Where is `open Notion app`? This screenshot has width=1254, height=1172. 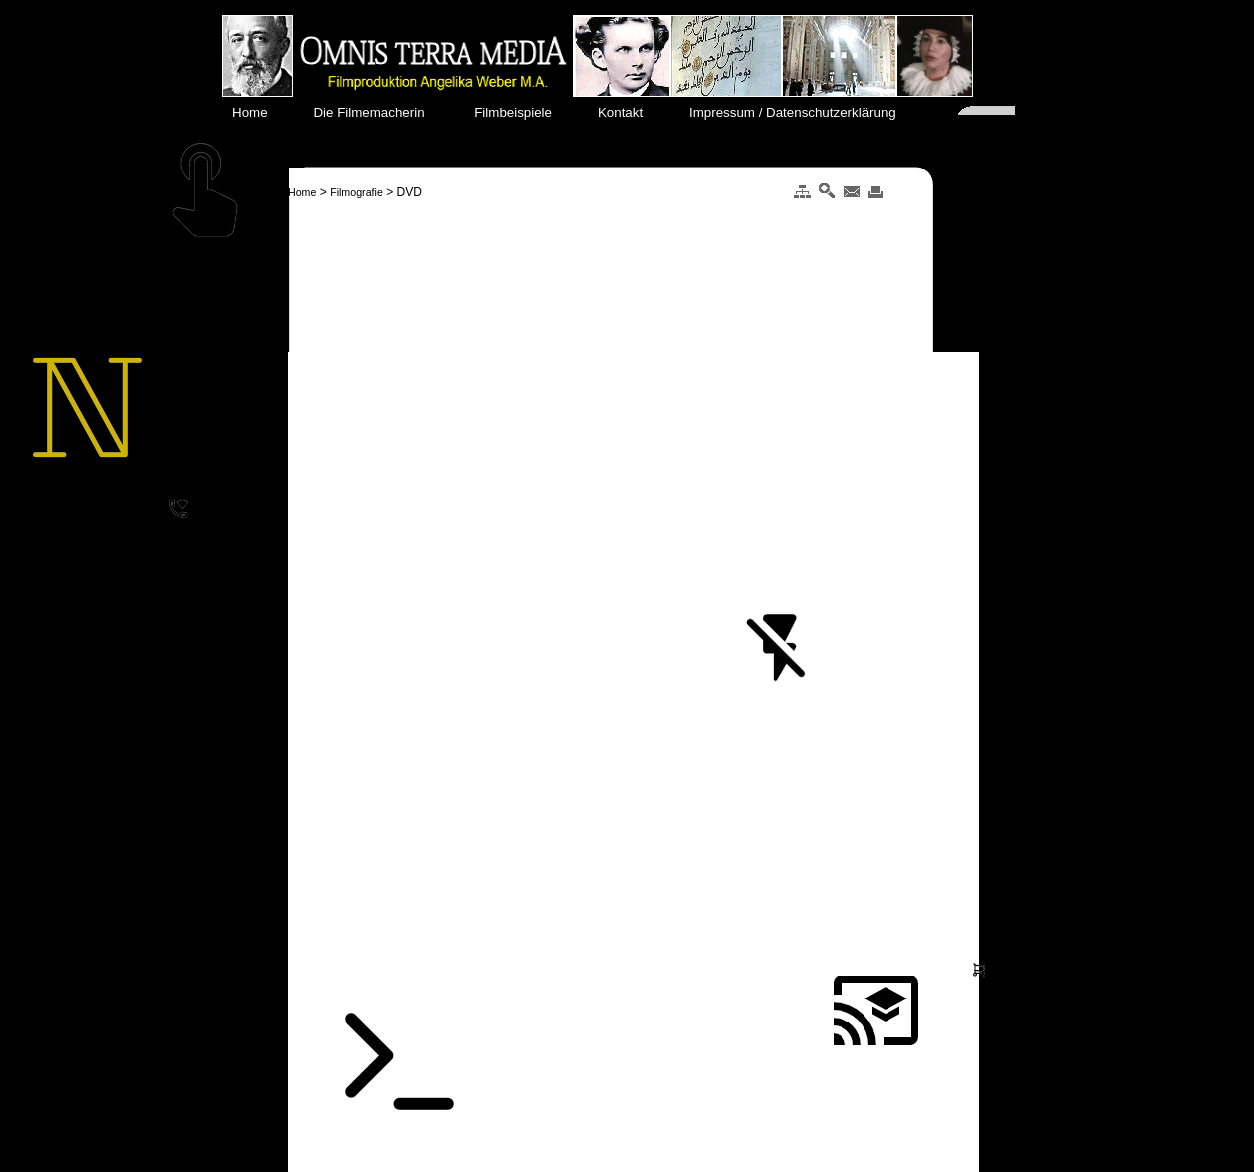
open Notion app is located at coordinates (87, 407).